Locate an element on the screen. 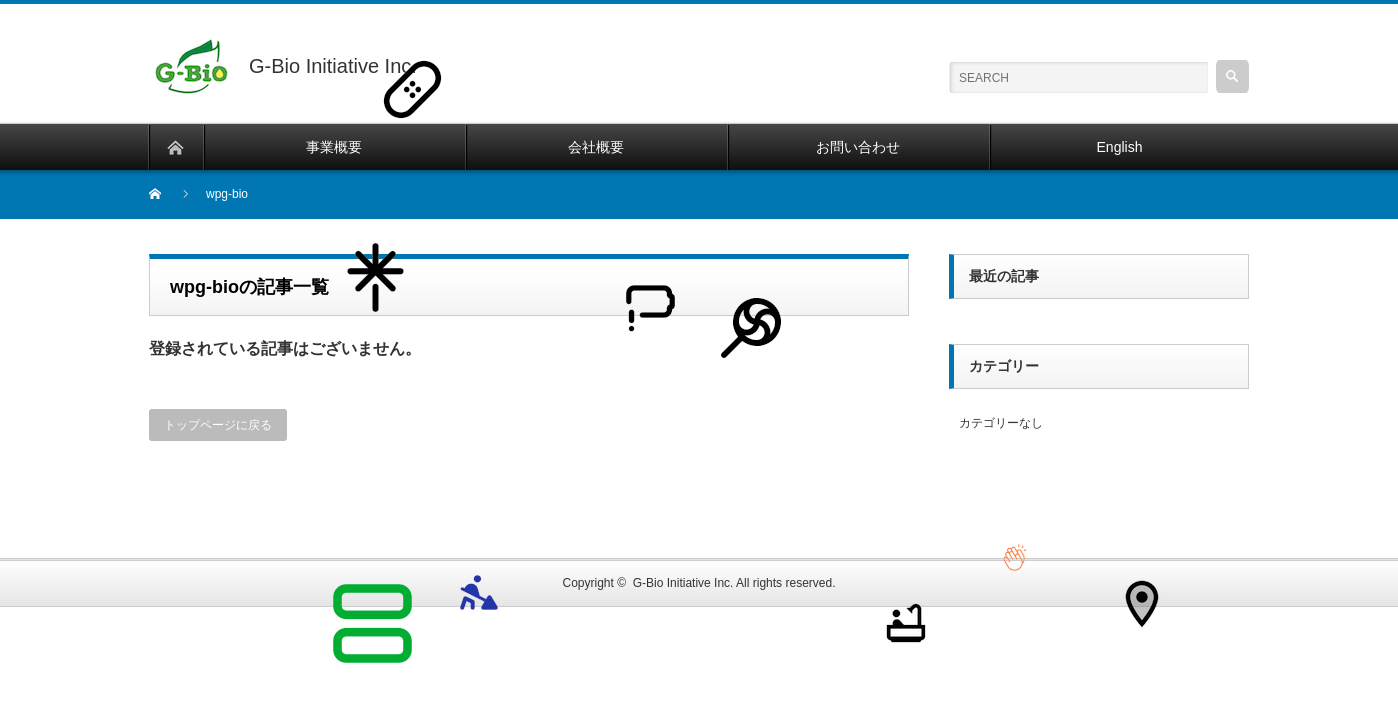 The width and height of the screenshot is (1398, 720). applaud or show appreciation for content is located at coordinates (1014, 557).